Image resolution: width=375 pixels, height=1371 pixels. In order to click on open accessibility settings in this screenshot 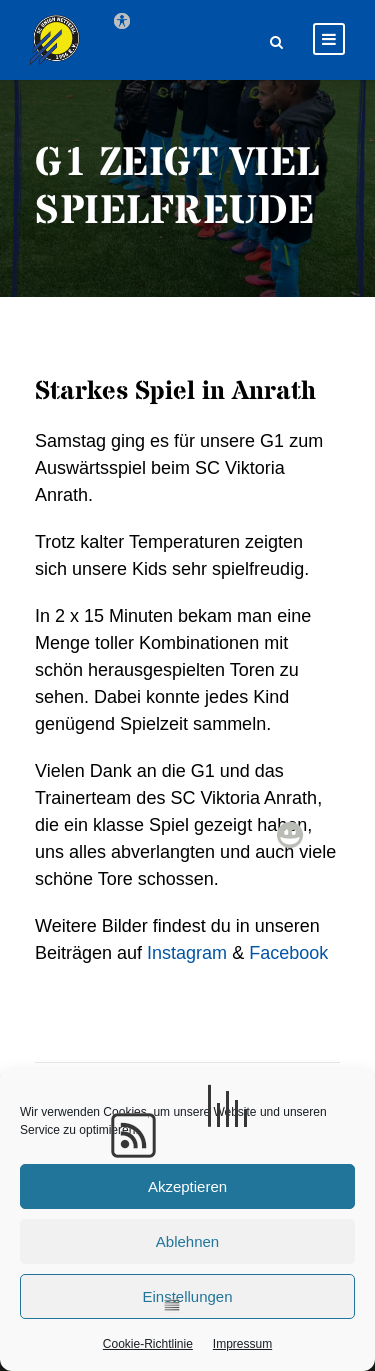, I will do `click(122, 21)`.